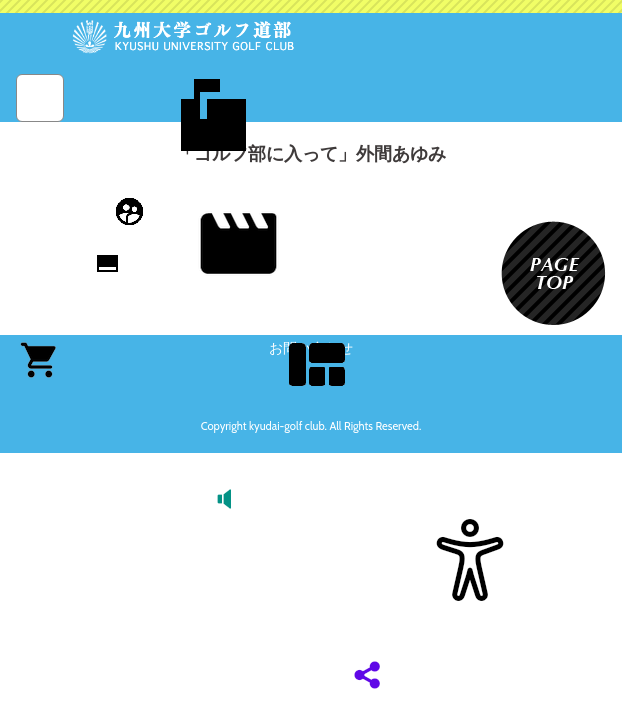 This screenshot has height=720, width=622. What do you see at coordinates (470, 560) in the screenshot?
I see `access accessibility settings` at bounding box center [470, 560].